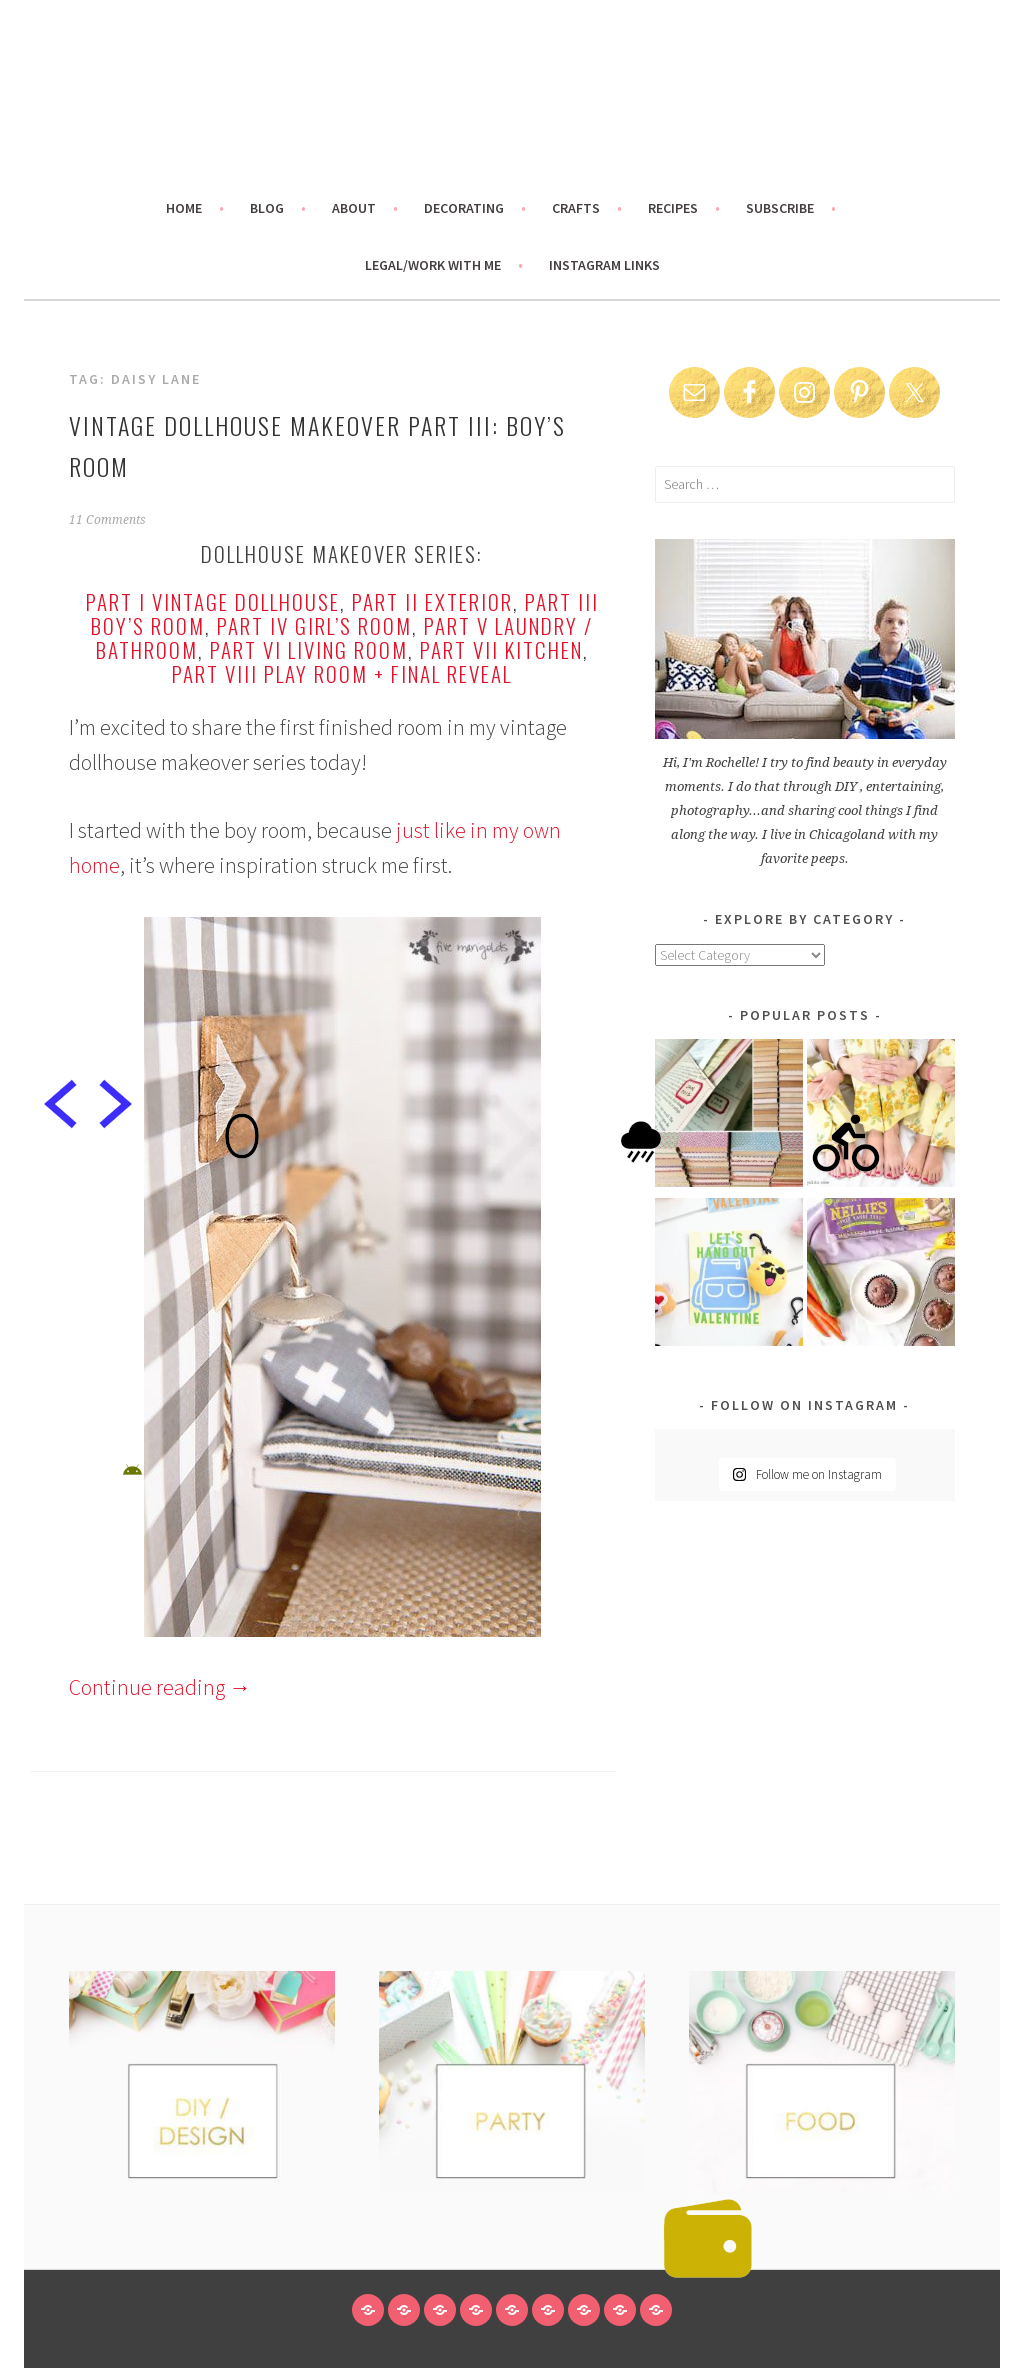  What do you see at coordinates (708, 2240) in the screenshot?
I see `access your wallet or payment methods` at bounding box center [708, 2240].